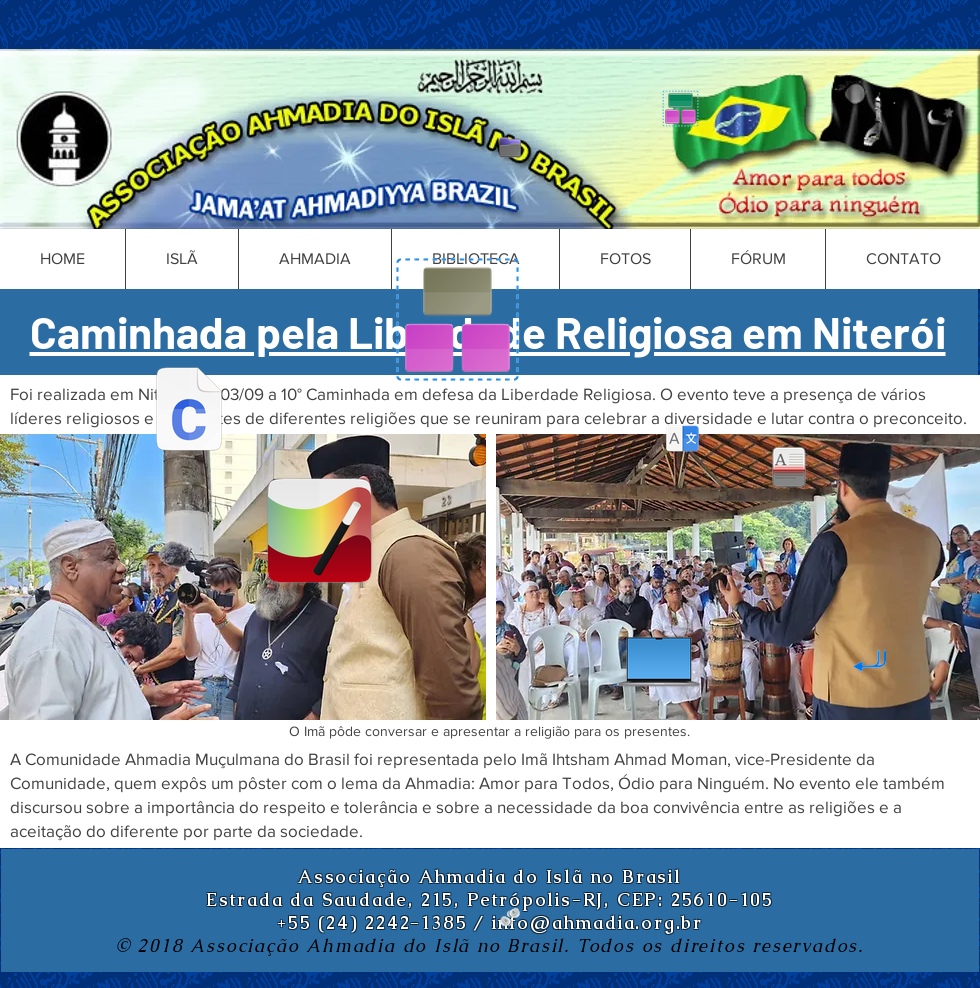 The height and width of the screenshot is (988, 980). What do you see at coordinates (682, 438) in the screenshot?
I see `access language and region settings` at bounding box center [682, 438].